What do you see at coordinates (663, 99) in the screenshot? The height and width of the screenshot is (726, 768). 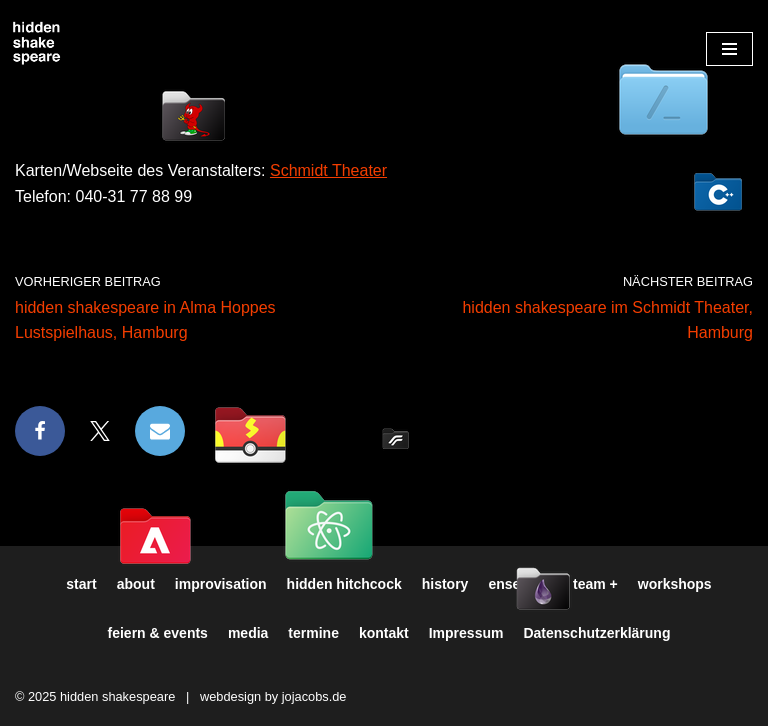 I see `access the root directory` at bounding box center [663, 99].